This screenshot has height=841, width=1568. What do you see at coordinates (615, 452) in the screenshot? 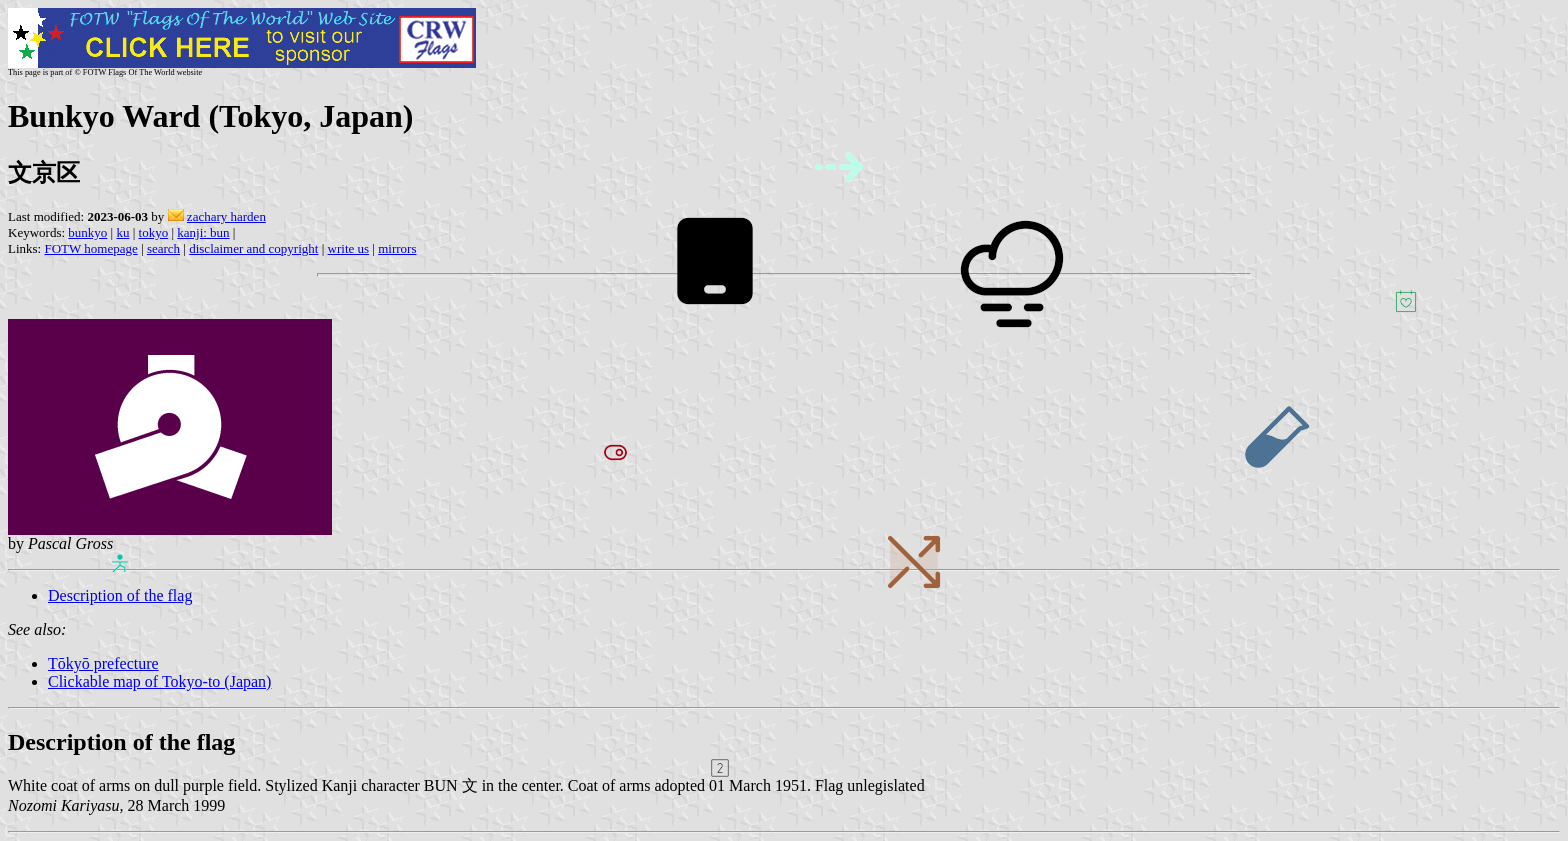
I see `toggle switch in the on/enabled position` at bounding box center [615, 452].